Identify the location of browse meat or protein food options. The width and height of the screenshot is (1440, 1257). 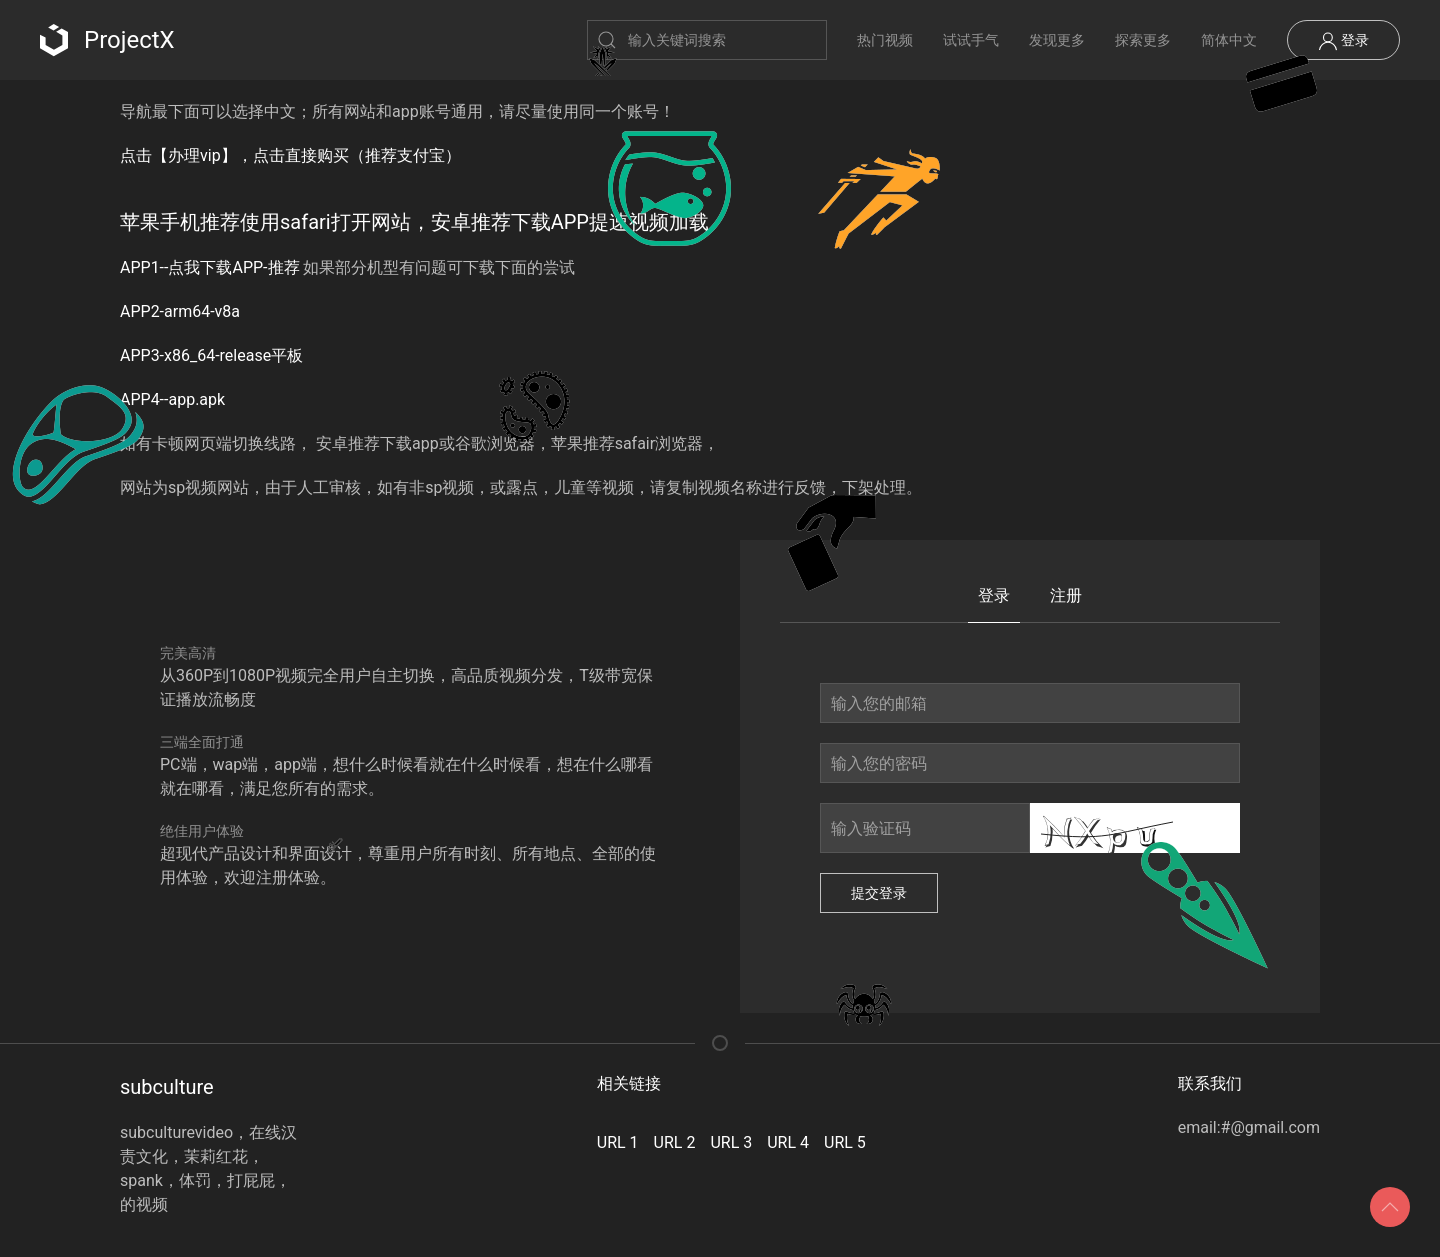
(78, 445).